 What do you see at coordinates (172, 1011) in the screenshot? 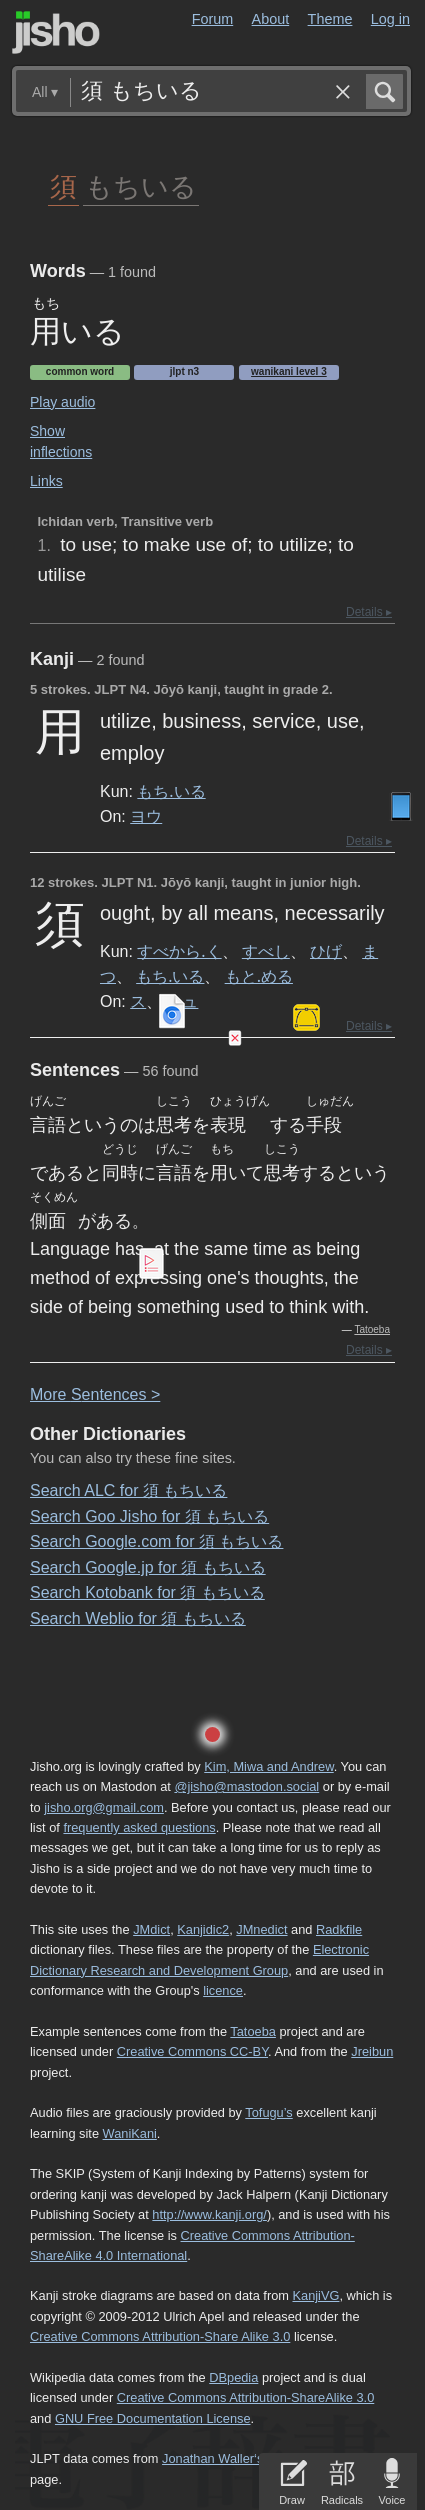
I see `open a document in chromium browser` at bounding box center [172, 1011].